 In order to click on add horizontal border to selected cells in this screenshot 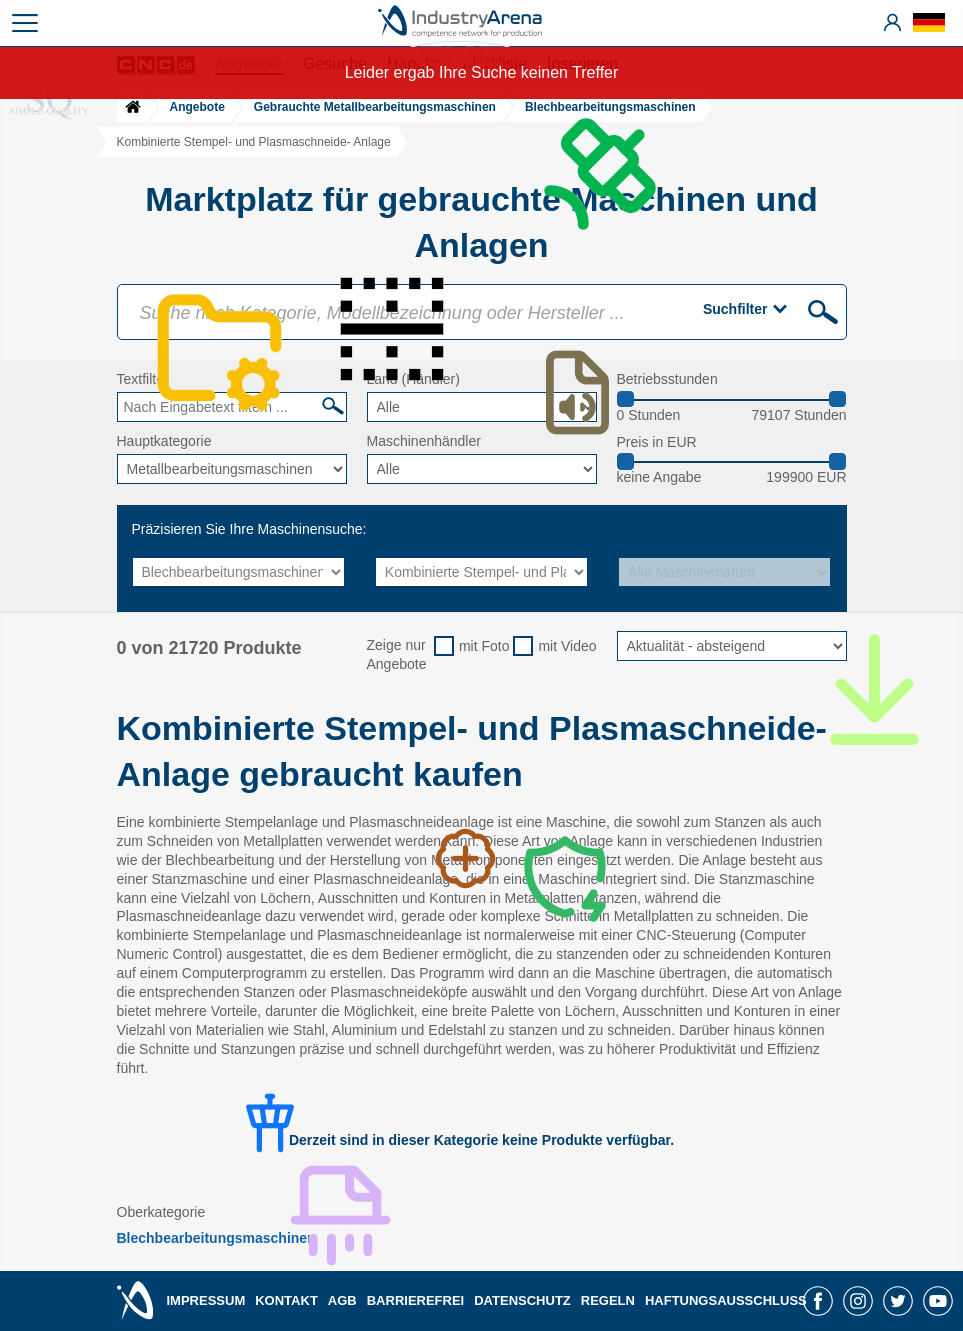, I will do `click(392, 329)`.